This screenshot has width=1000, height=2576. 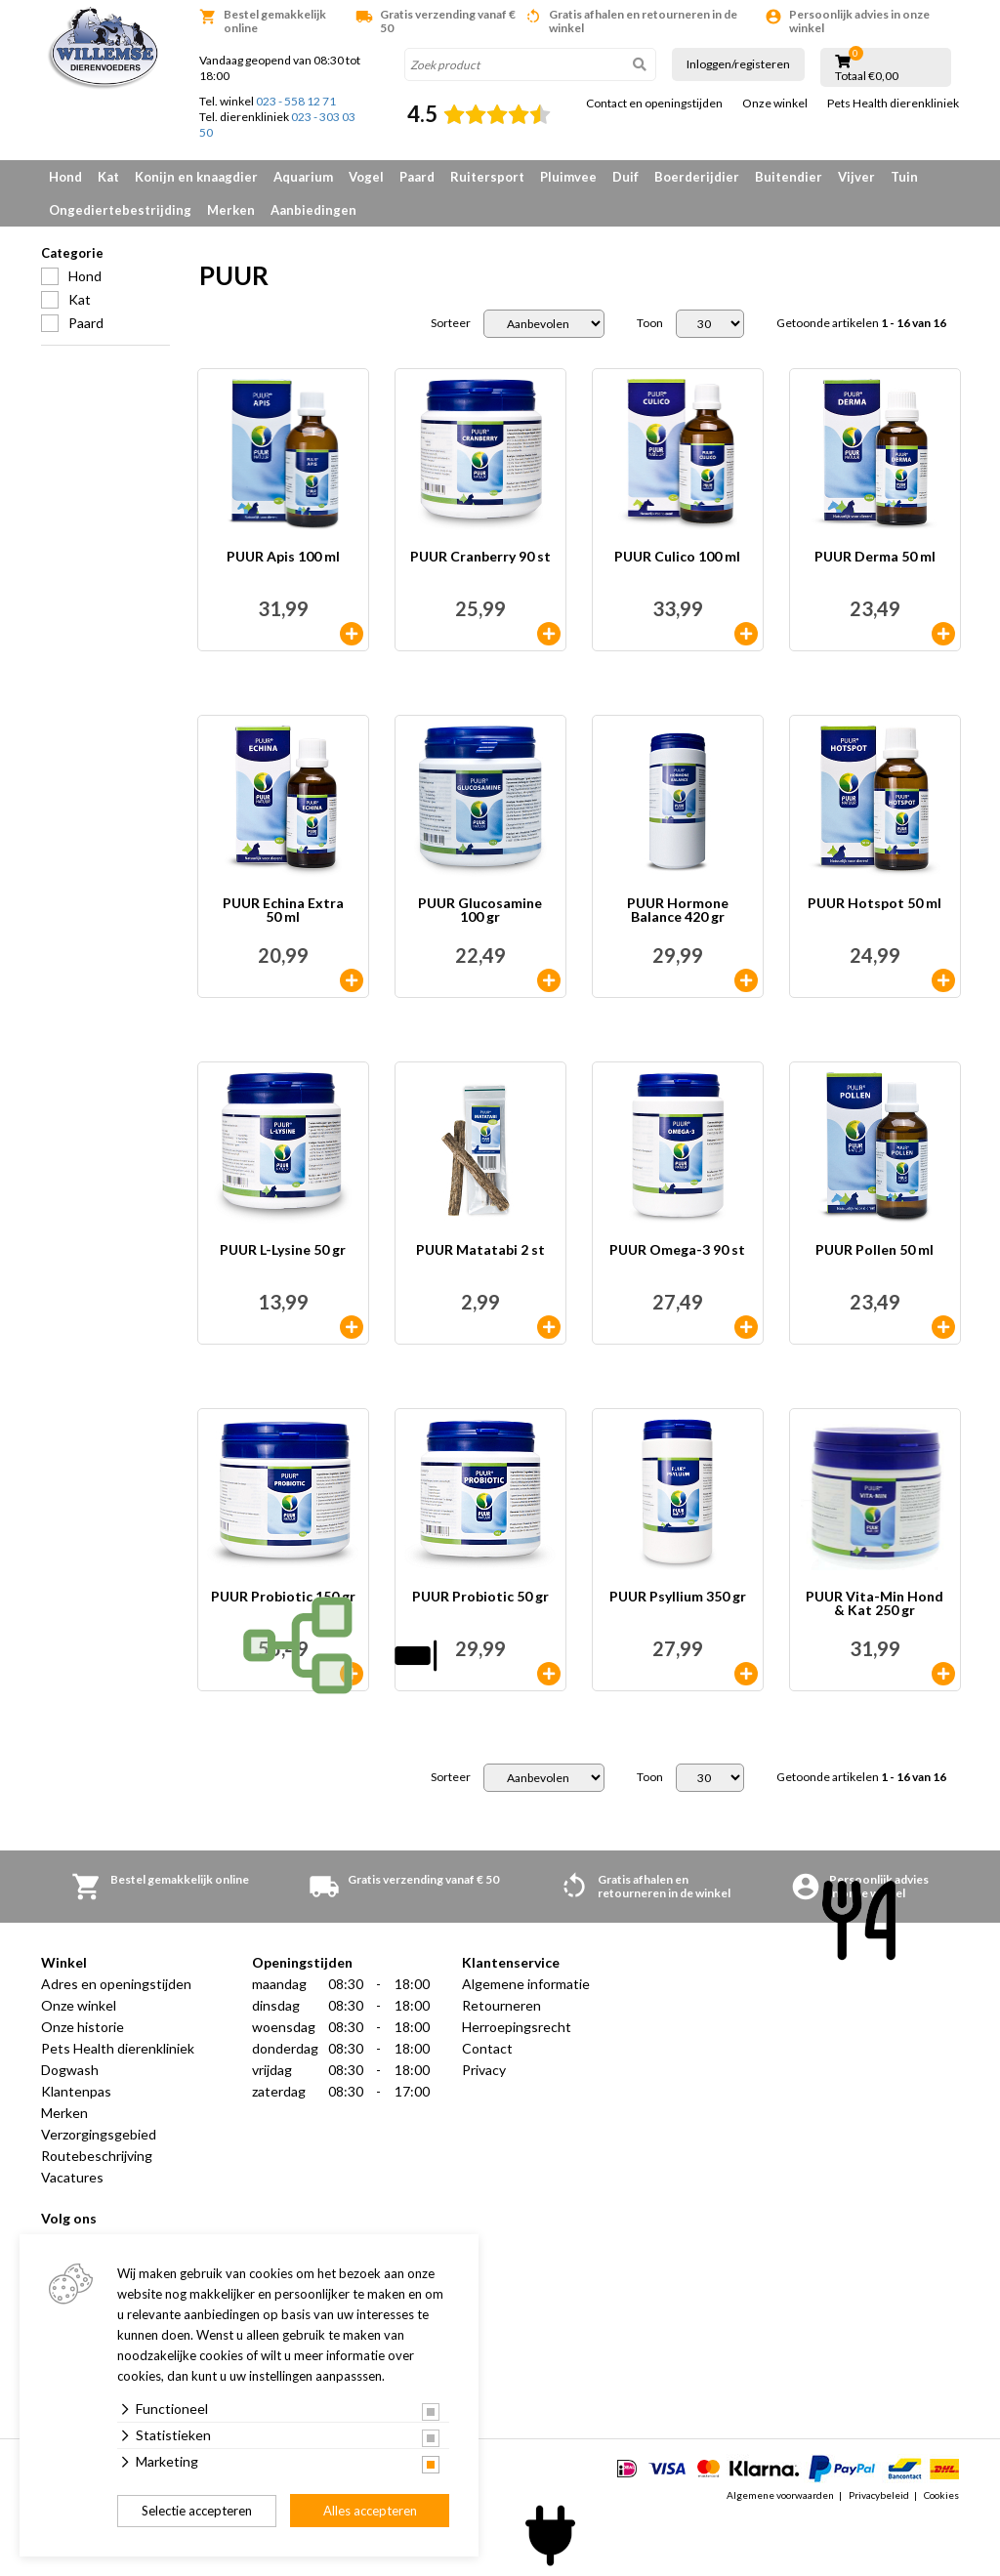 What do you see at coordinates (860, 1919) in the screenshot?
I see `access food and dining options` at bounding box center [860, 1919].